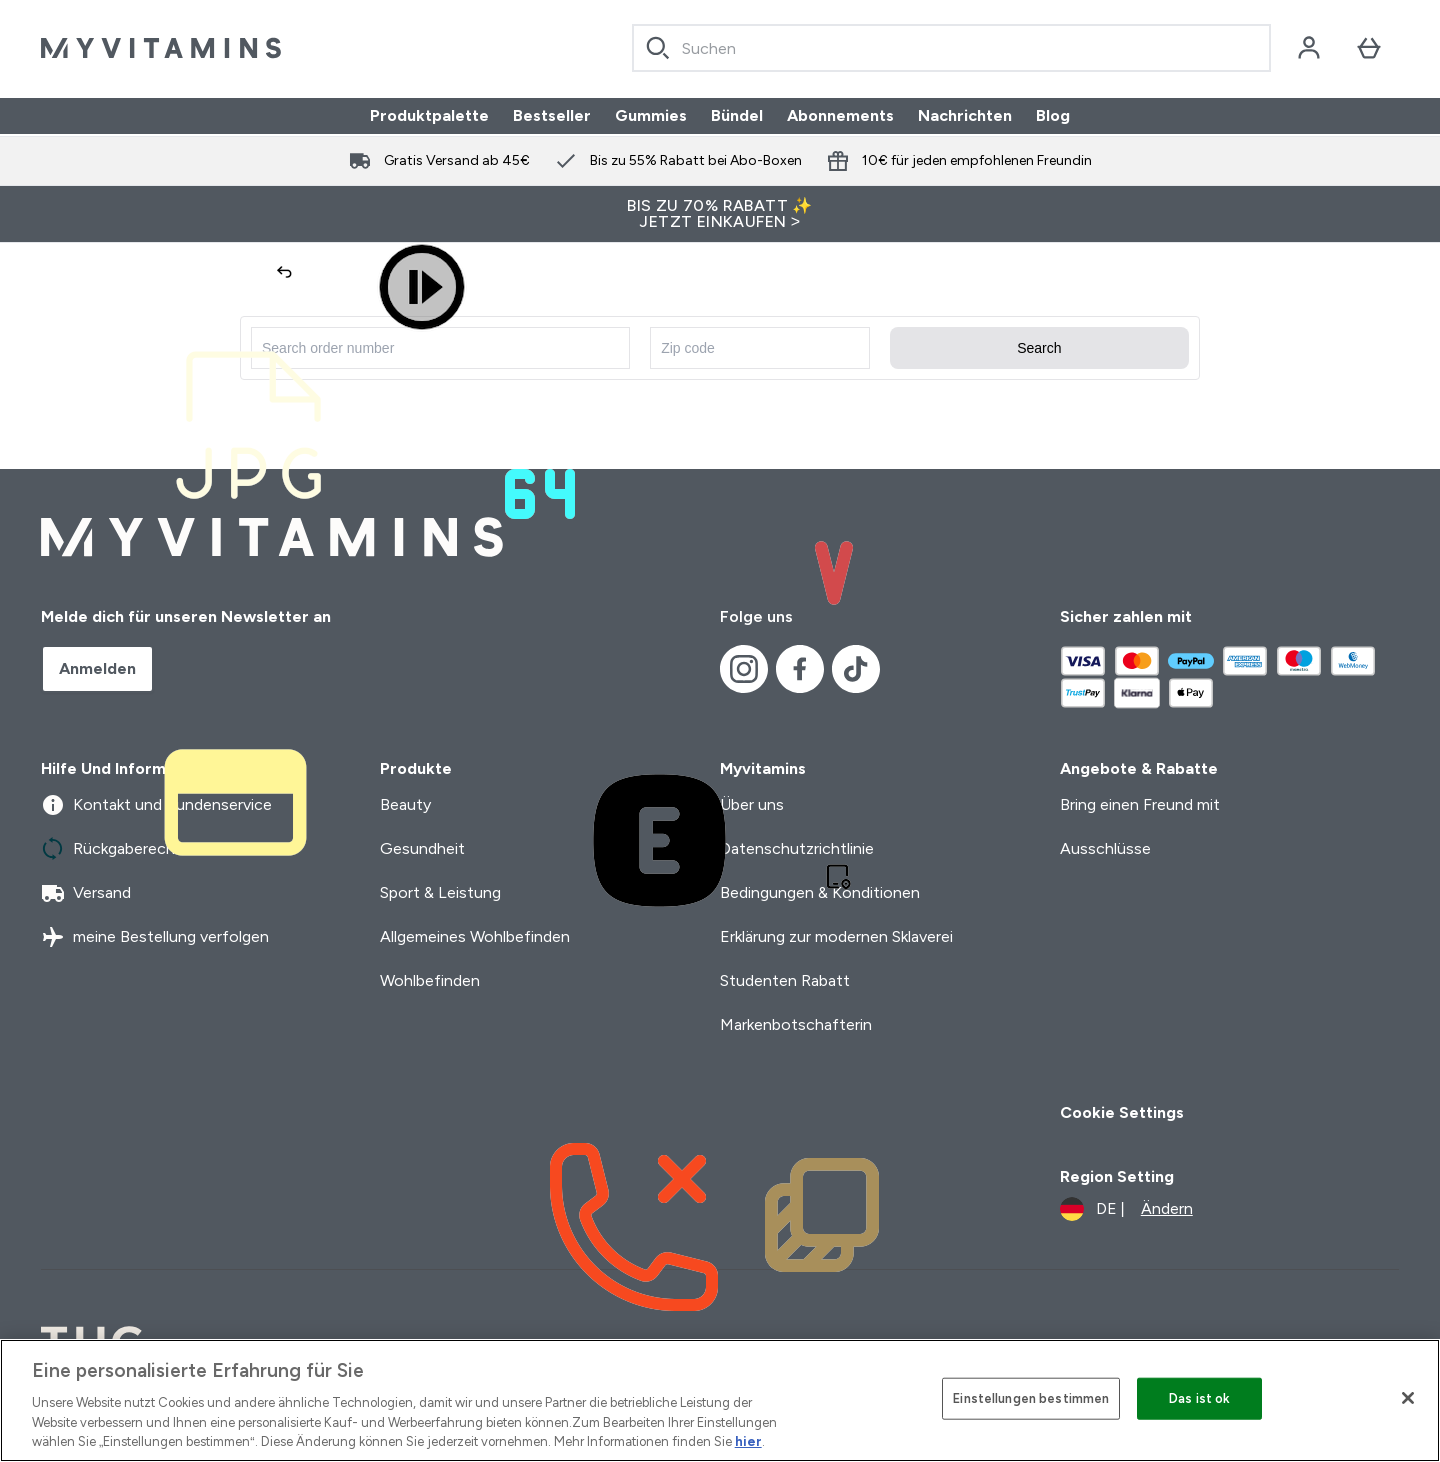 This screenshot has width=1440, height=1462. I want to click on end or decline a phone call, so click(634, 1227).